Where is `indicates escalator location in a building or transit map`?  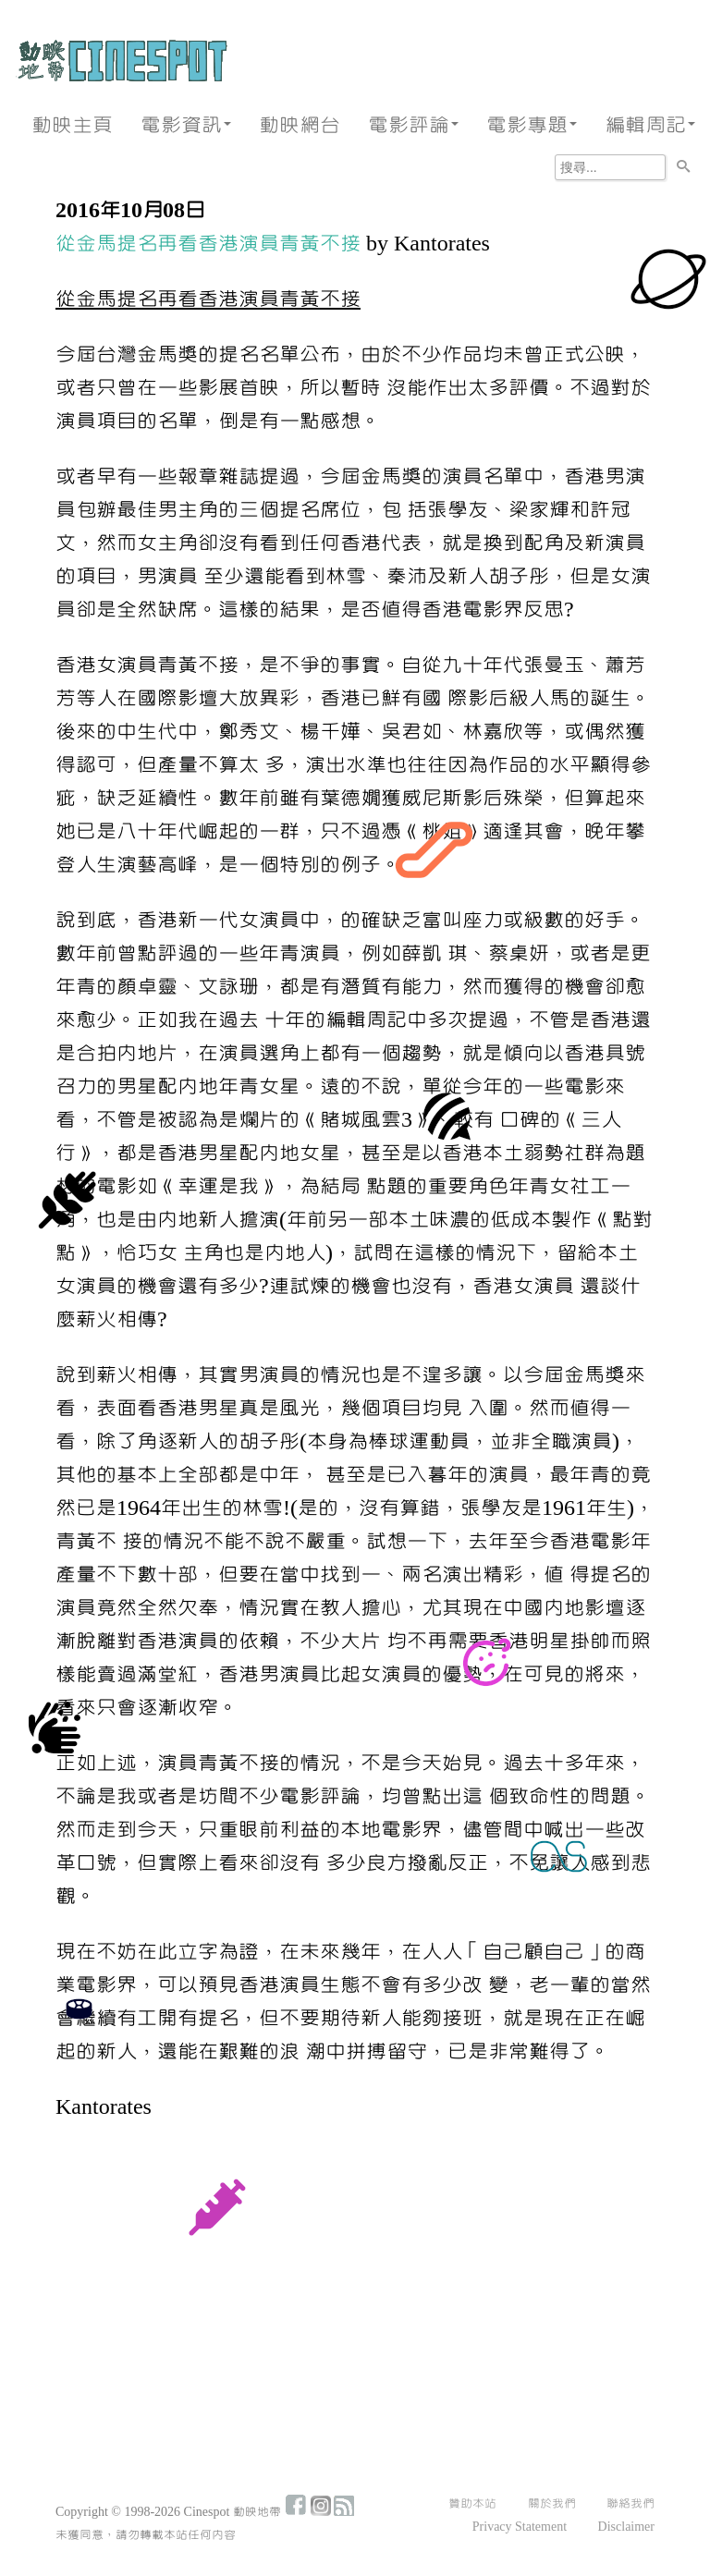 indicates escalator location in a building or transit map is located at coordinates (434, 849).